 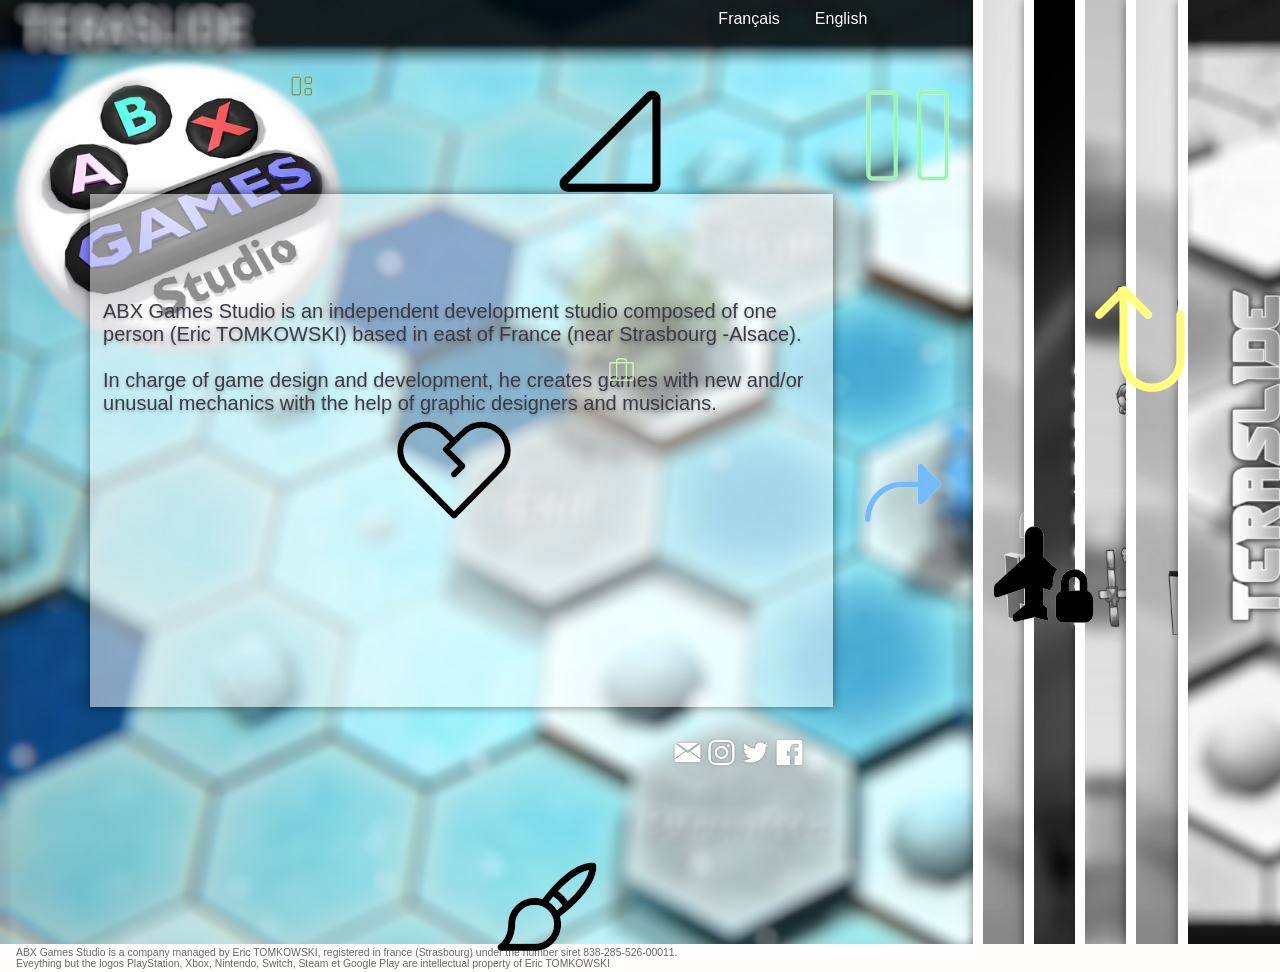 I want to click on pause media playback, so click(x=907, y=135).